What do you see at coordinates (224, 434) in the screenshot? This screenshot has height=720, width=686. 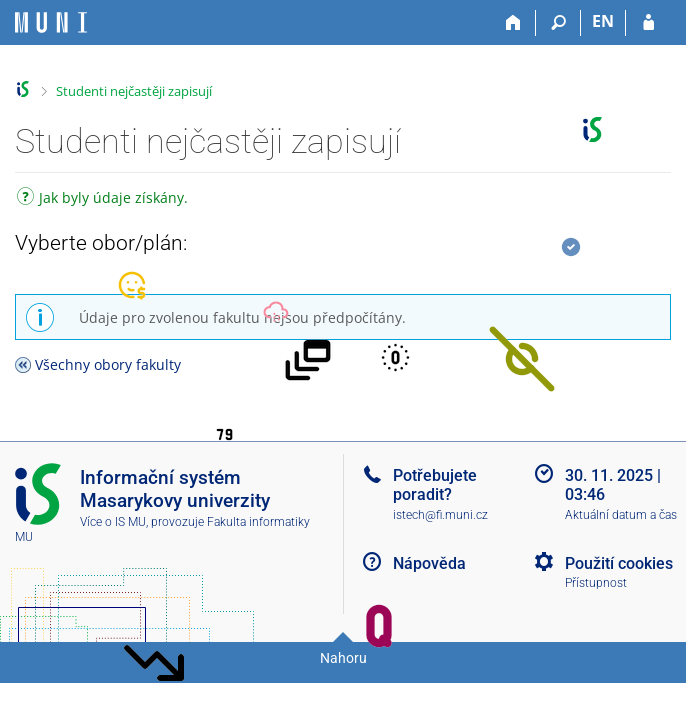 I see `indicates item number 79 in a list or sequence` at bounding box center [224, 434].